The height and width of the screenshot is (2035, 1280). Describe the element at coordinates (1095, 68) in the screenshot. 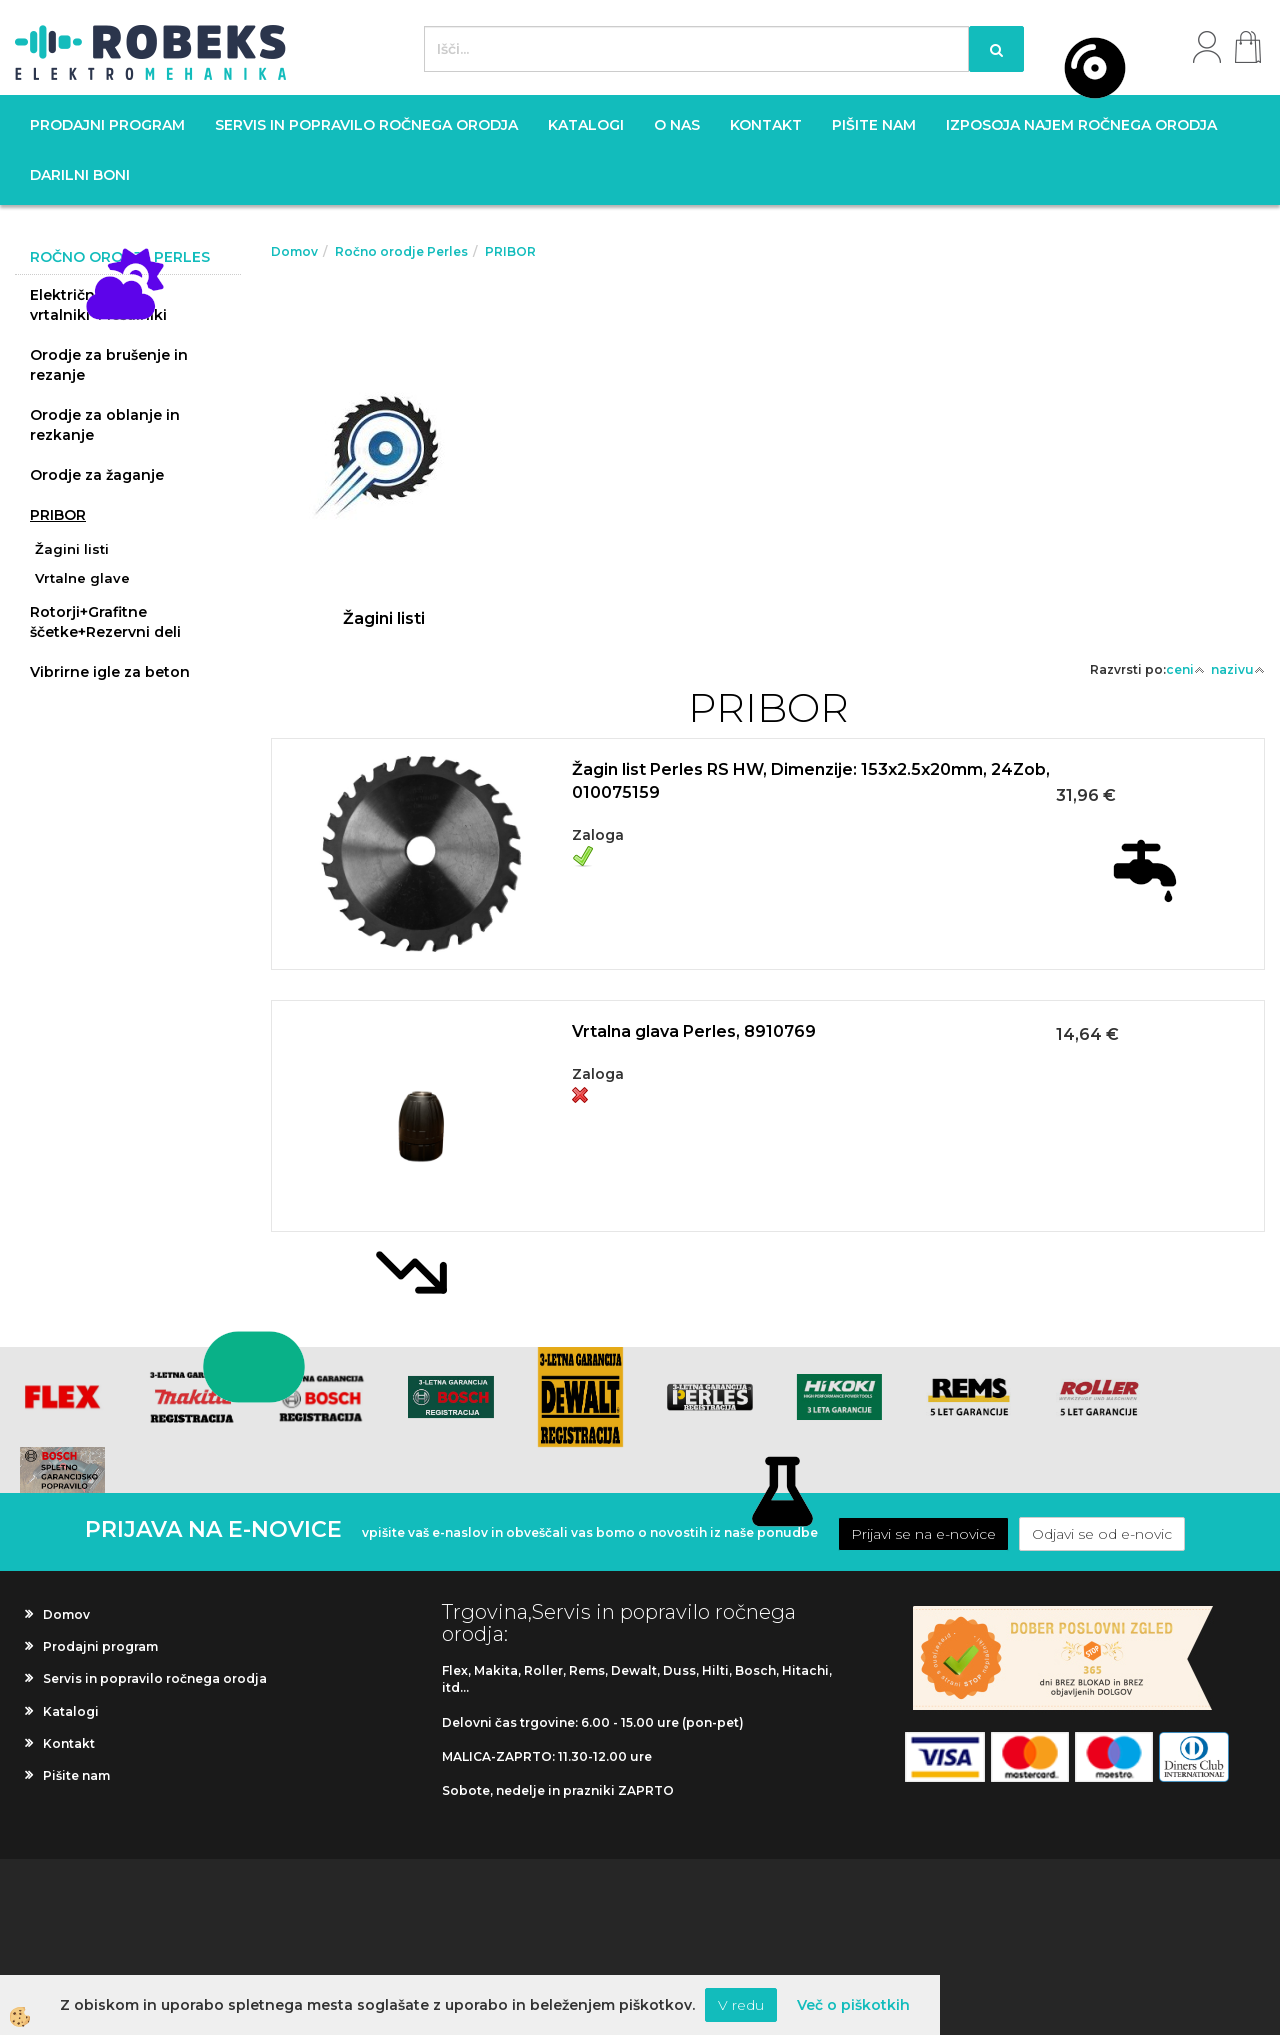

I see `access music or audio library` at that location.